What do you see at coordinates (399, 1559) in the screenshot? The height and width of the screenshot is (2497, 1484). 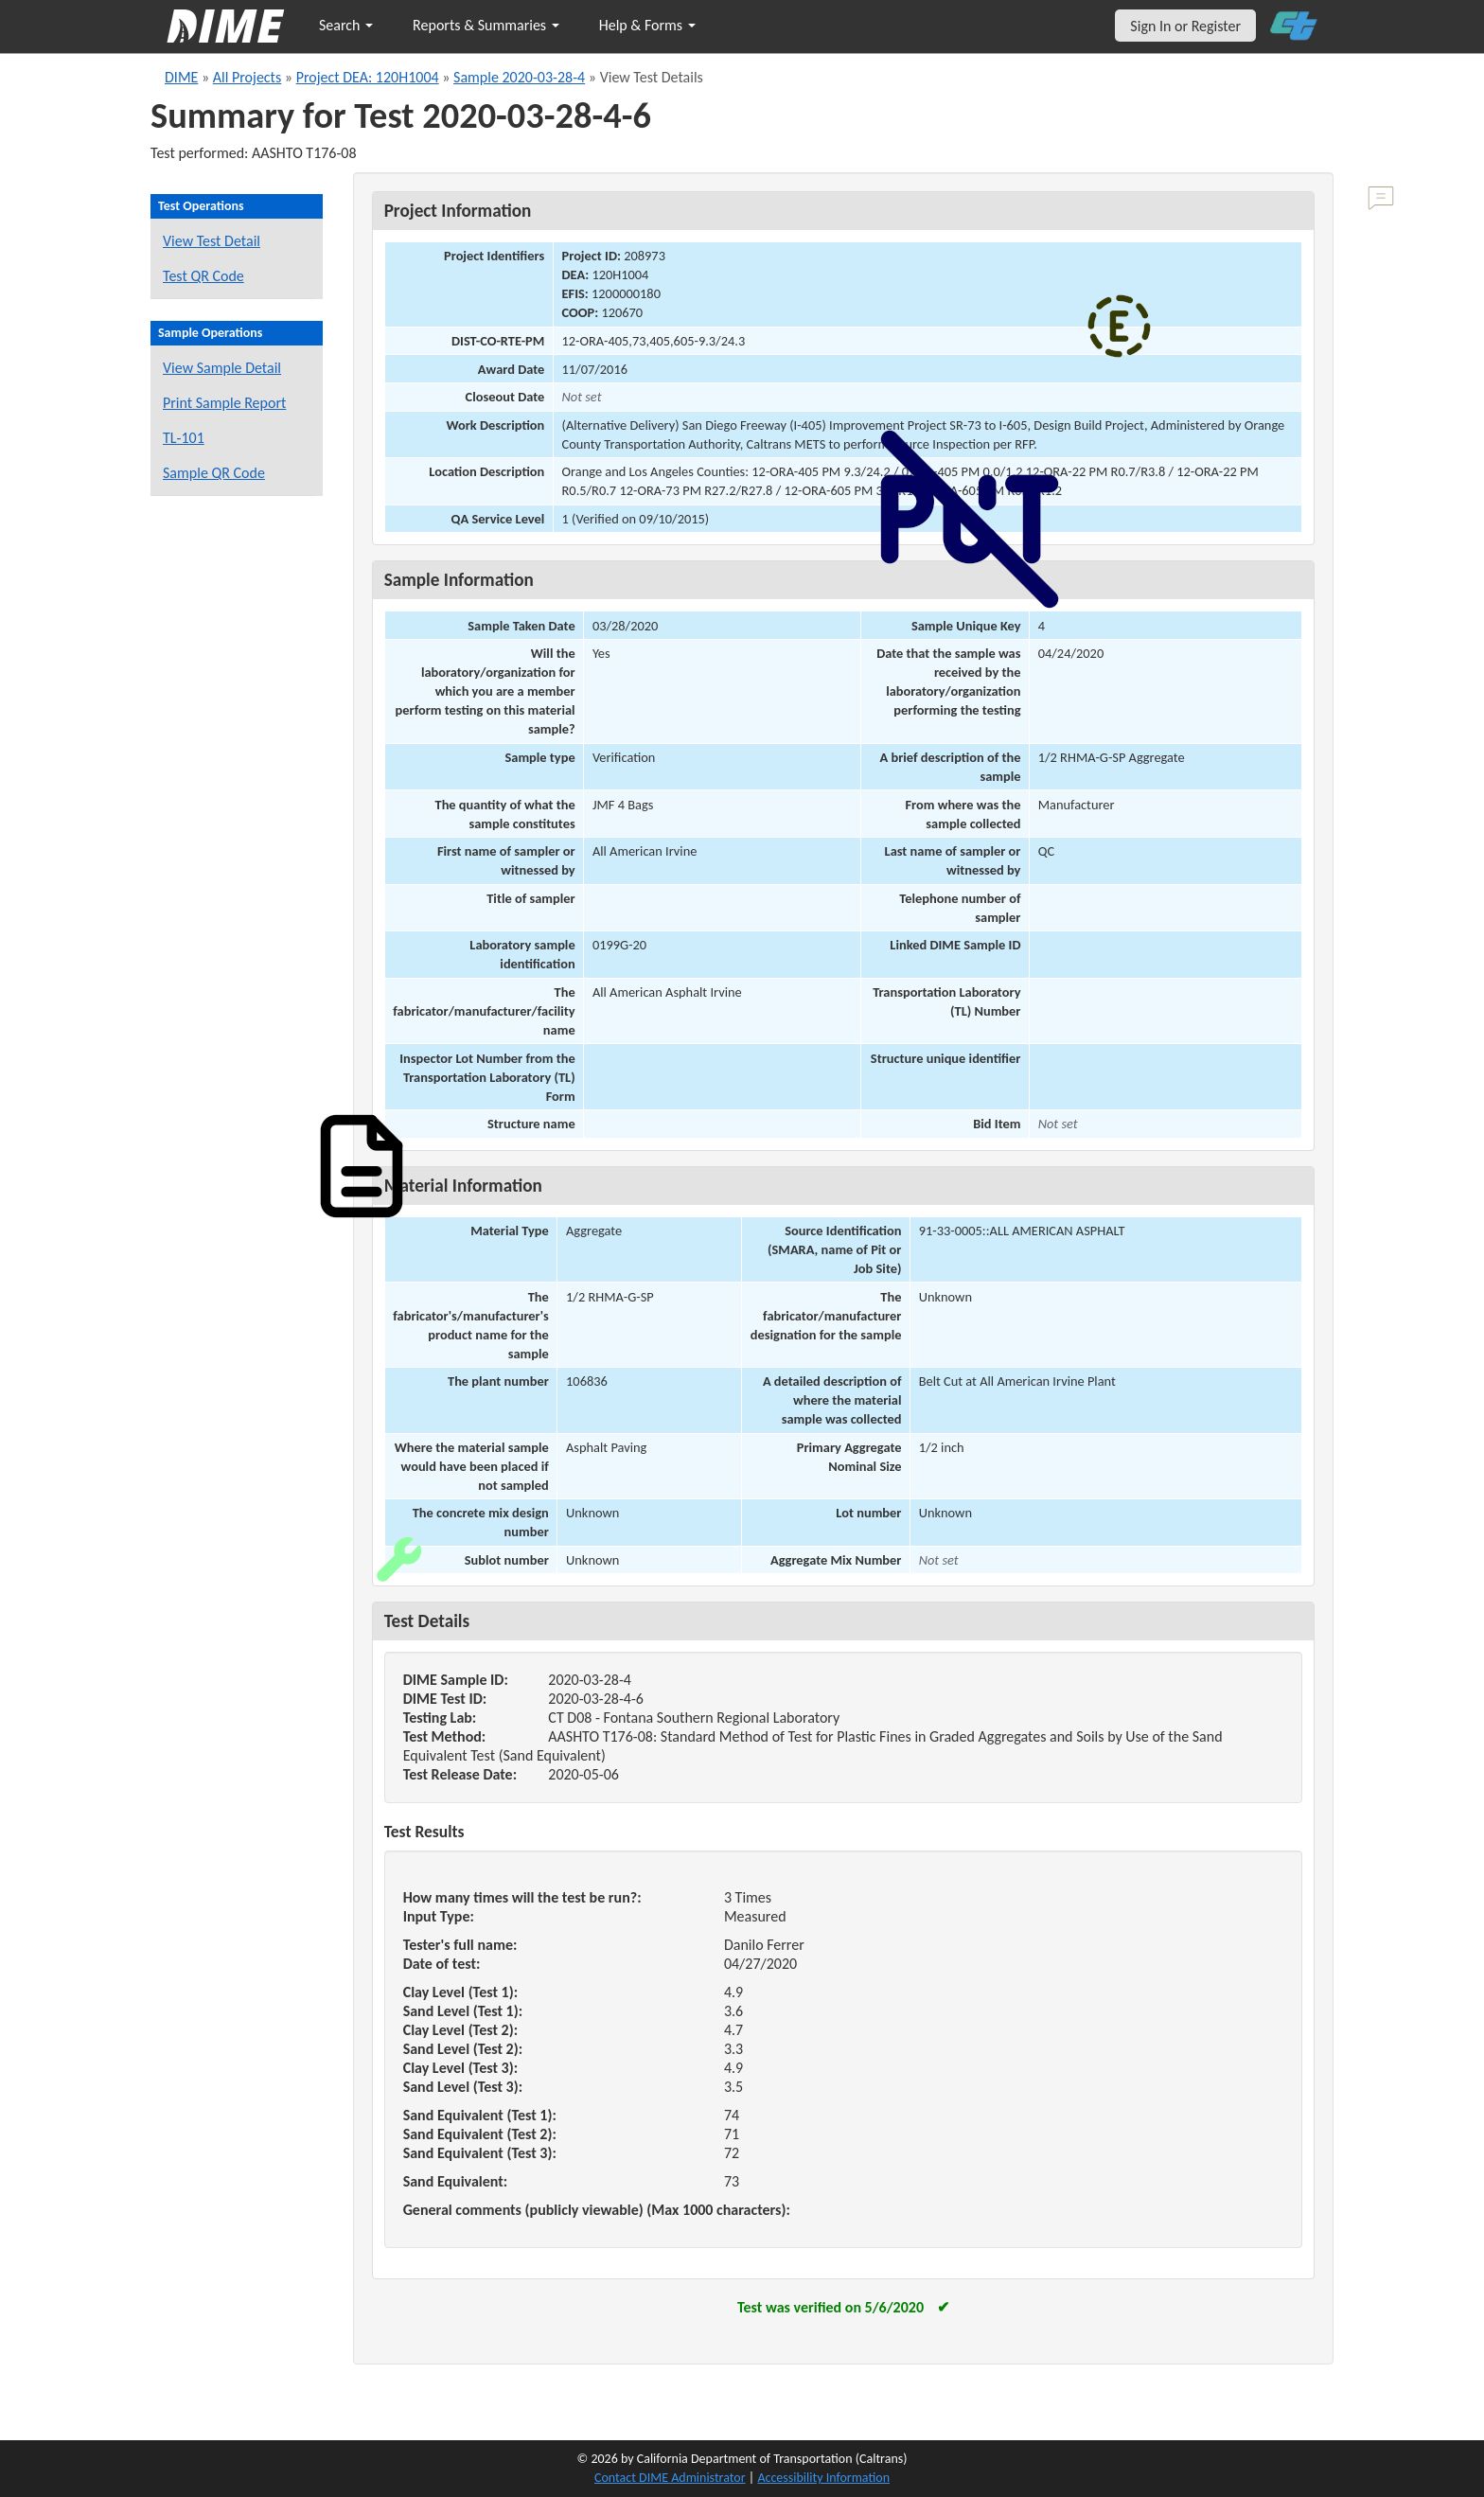 I see `access settings or configuration options` at bounding box center [399, 1559].